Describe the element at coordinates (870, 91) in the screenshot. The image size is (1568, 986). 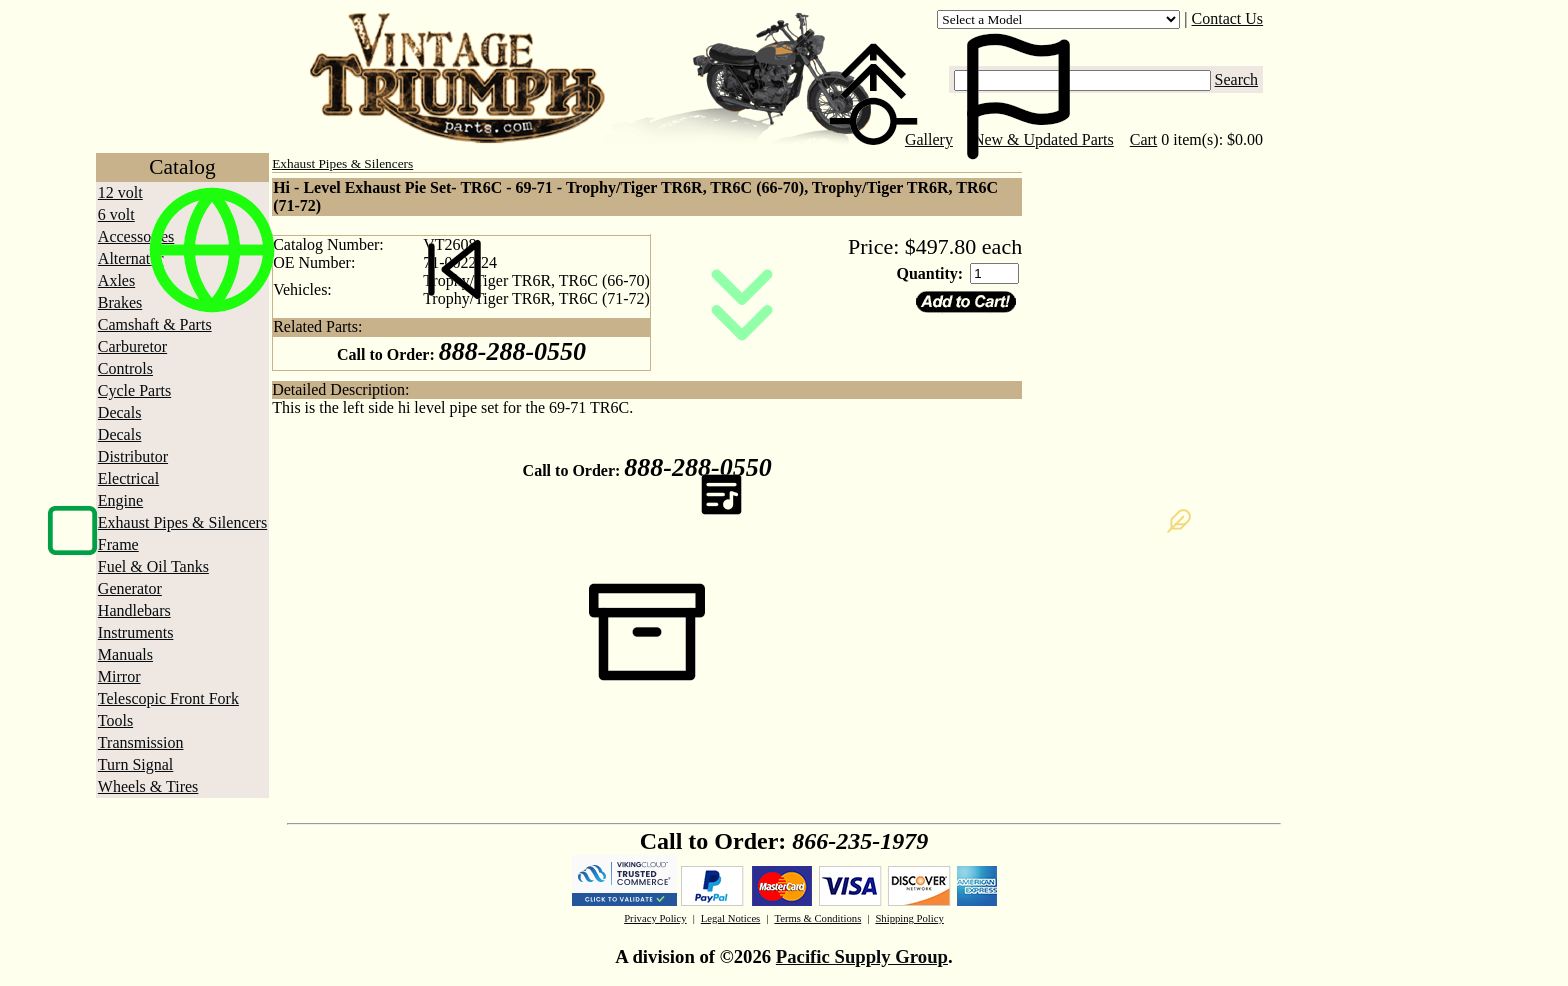
I see `force push changes to a repository` at that location.